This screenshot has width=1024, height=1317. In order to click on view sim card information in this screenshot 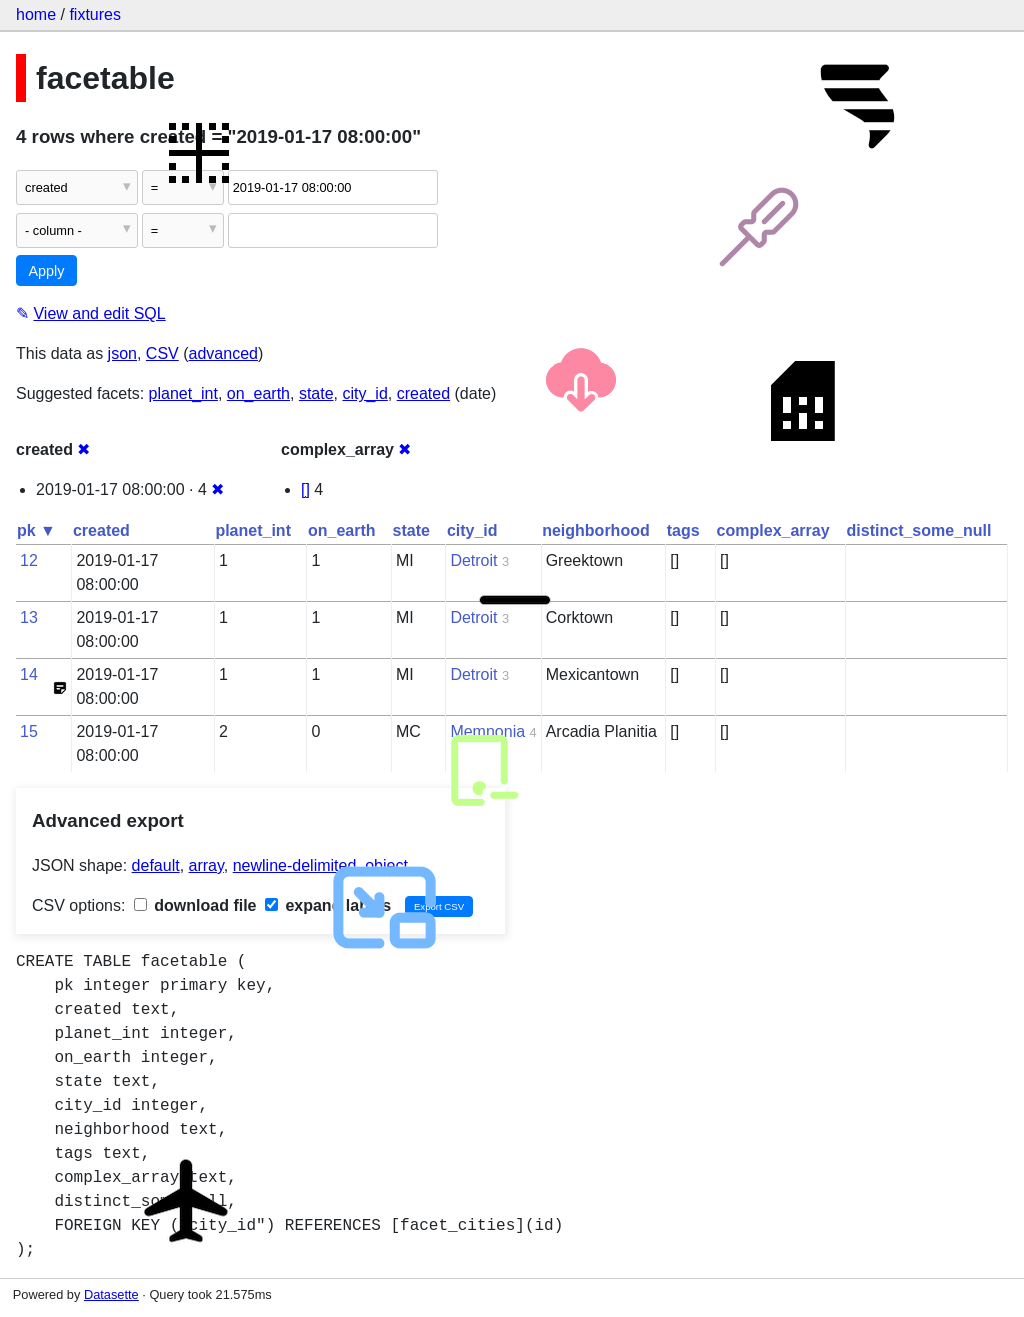, I will do `click(803, 401)`.